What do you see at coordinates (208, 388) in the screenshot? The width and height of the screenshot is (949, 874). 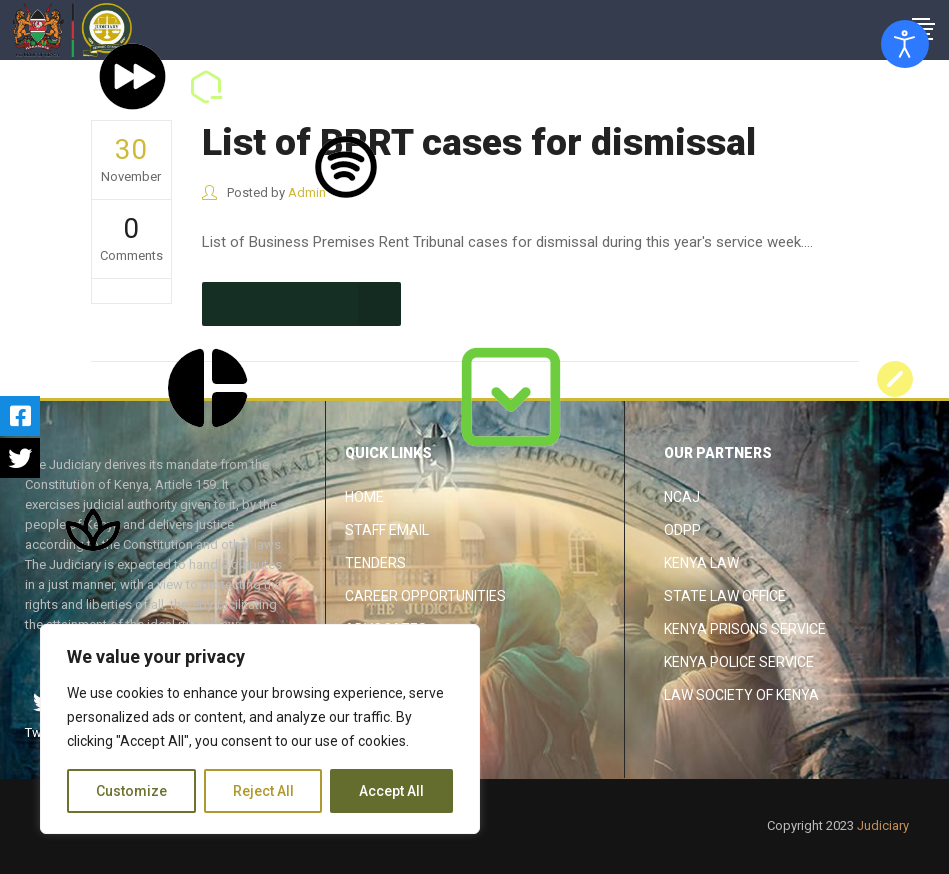 I see `view data breakdown or statistics` at bounding box center [208, 388].